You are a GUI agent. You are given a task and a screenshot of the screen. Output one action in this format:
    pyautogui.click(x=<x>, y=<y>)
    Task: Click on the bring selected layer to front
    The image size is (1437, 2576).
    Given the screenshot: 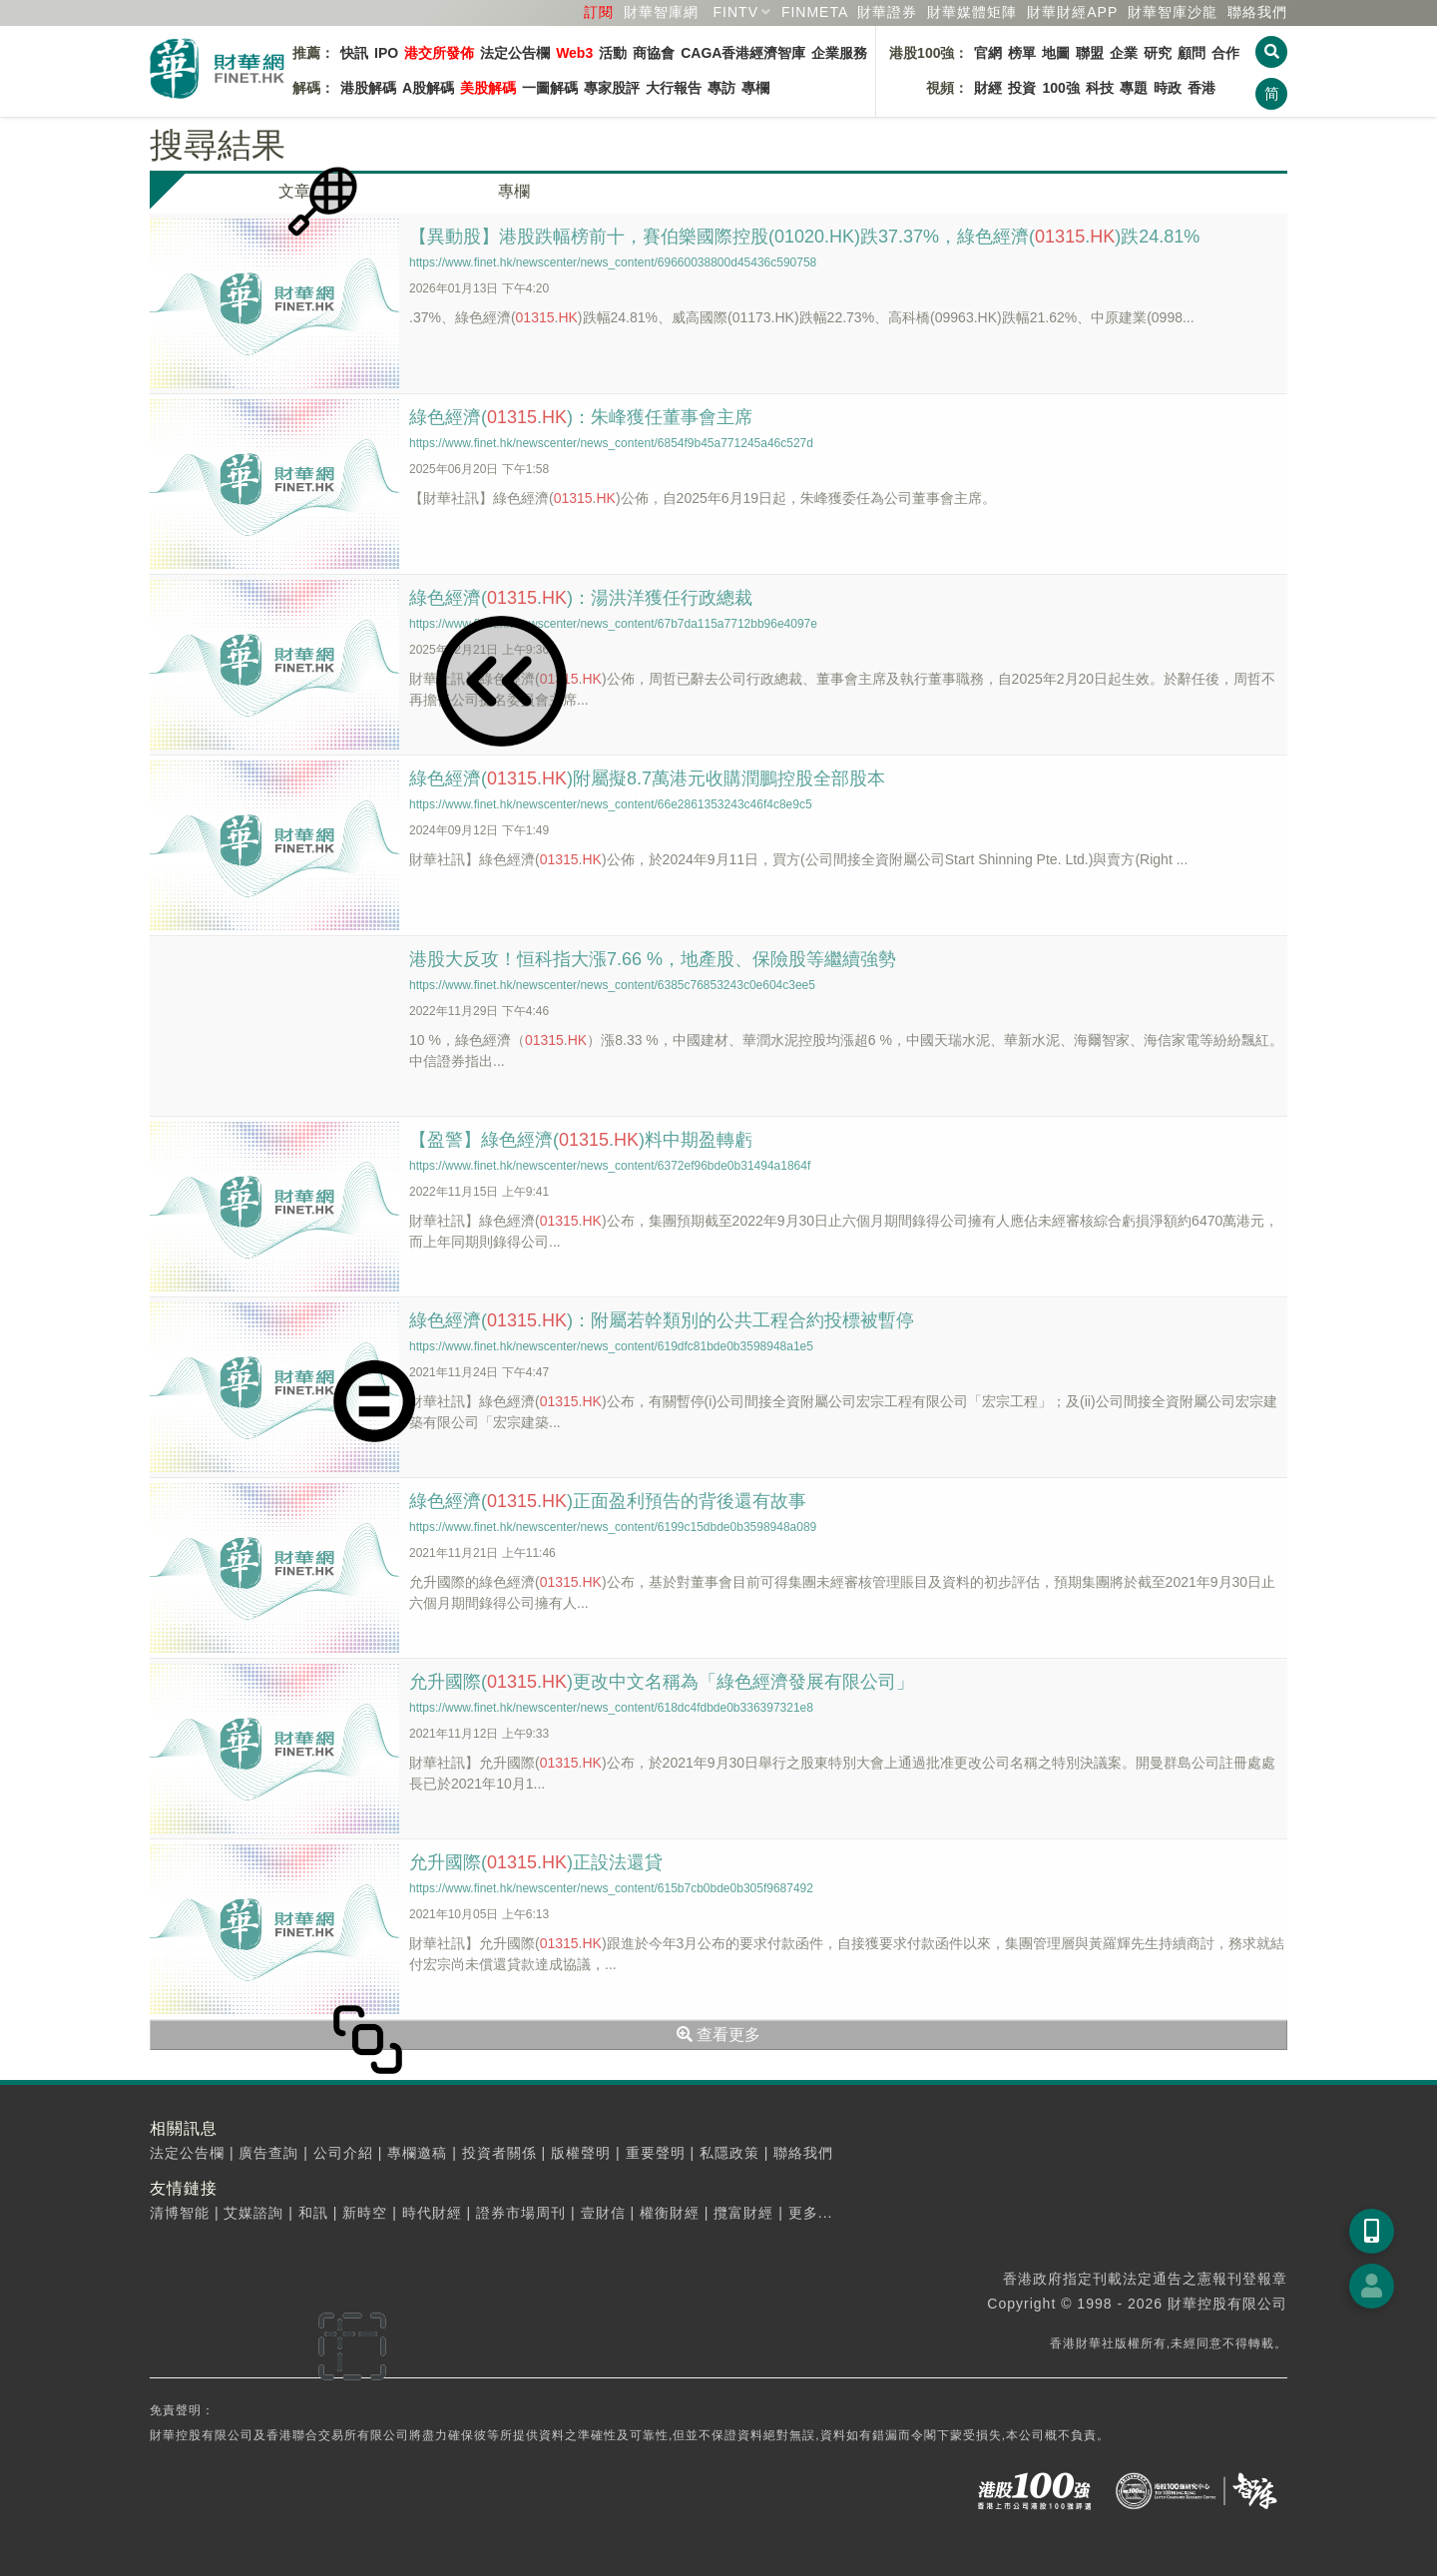 What is the action you would take?
    pyautogui.click(x=367, y=2039)
    